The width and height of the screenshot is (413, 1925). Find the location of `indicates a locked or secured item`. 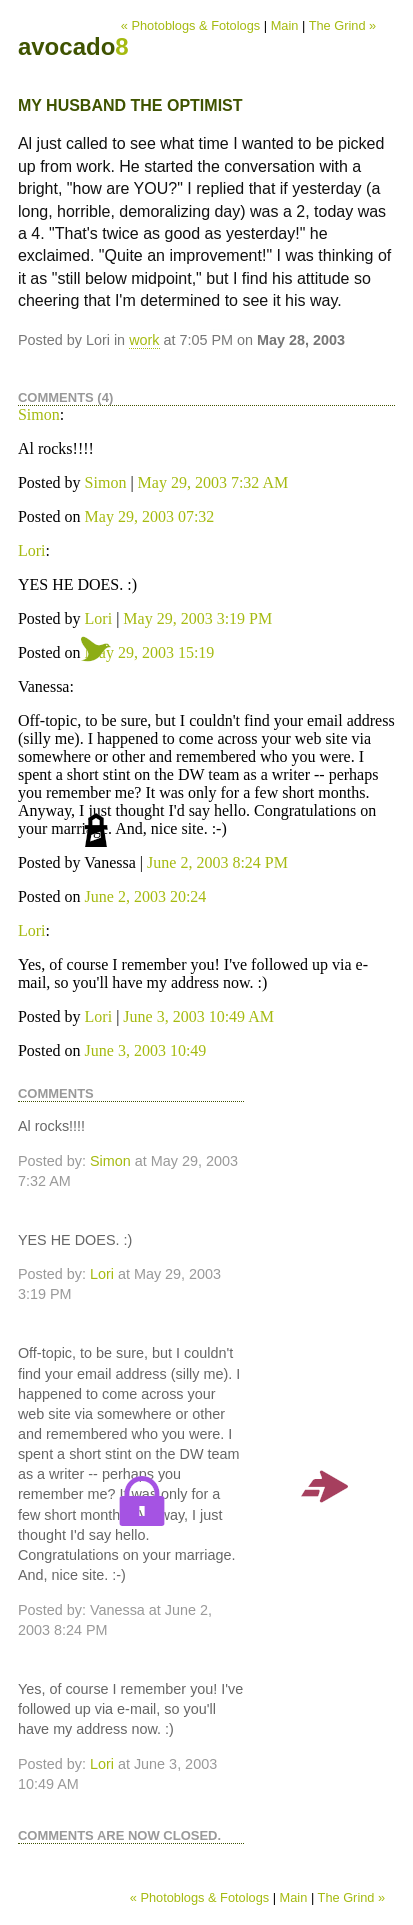

indicates a locked or secured item is located at coordinates (142, 1501).